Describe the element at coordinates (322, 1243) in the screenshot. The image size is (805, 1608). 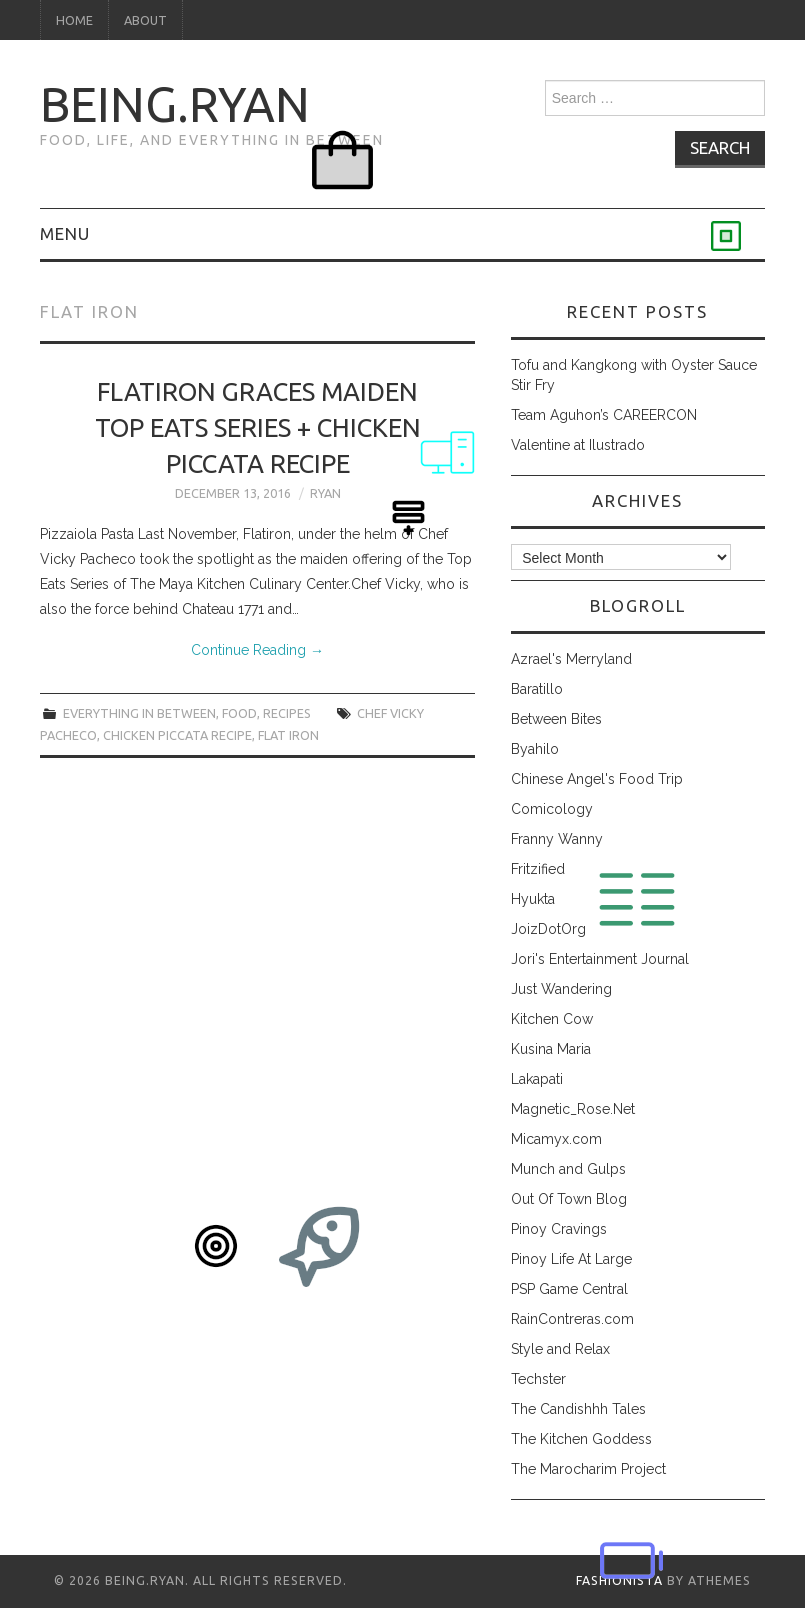
I see `browse seafood or fish-related content` at that location.